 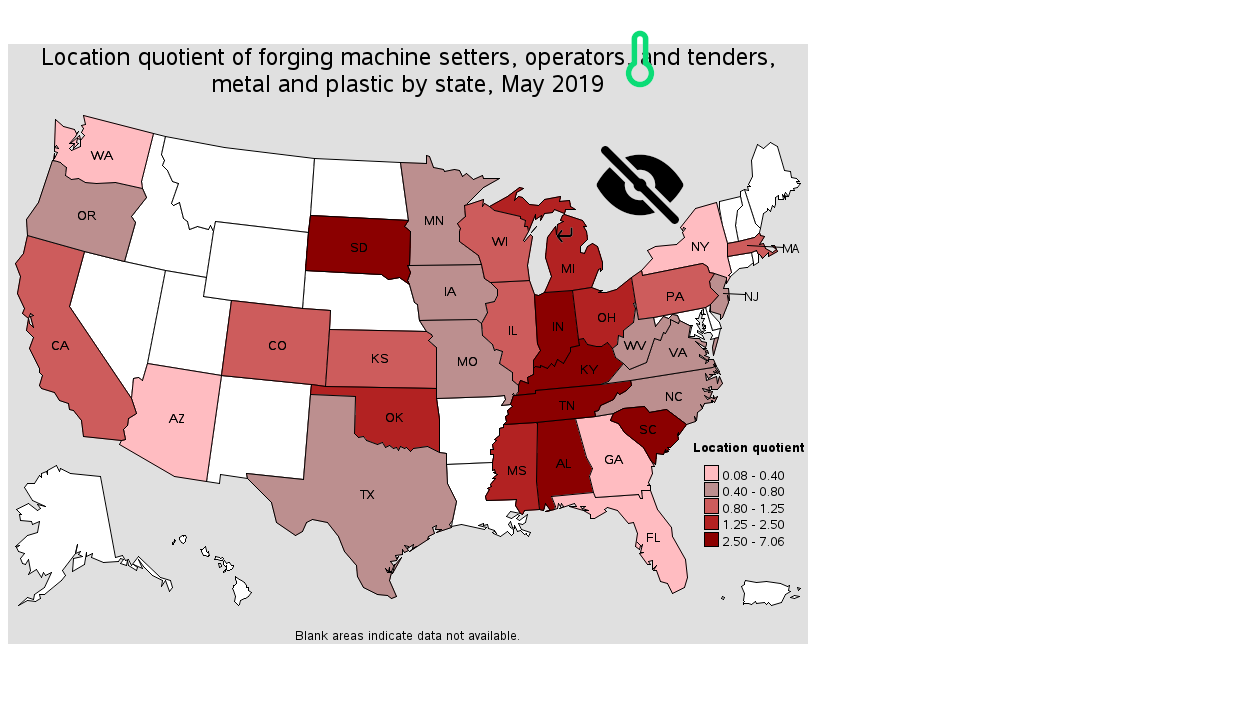 What do you see at coordinates (640, 185) in the screenshot?
I see `hide password or sensitive content` at bounding box center [640, 185].